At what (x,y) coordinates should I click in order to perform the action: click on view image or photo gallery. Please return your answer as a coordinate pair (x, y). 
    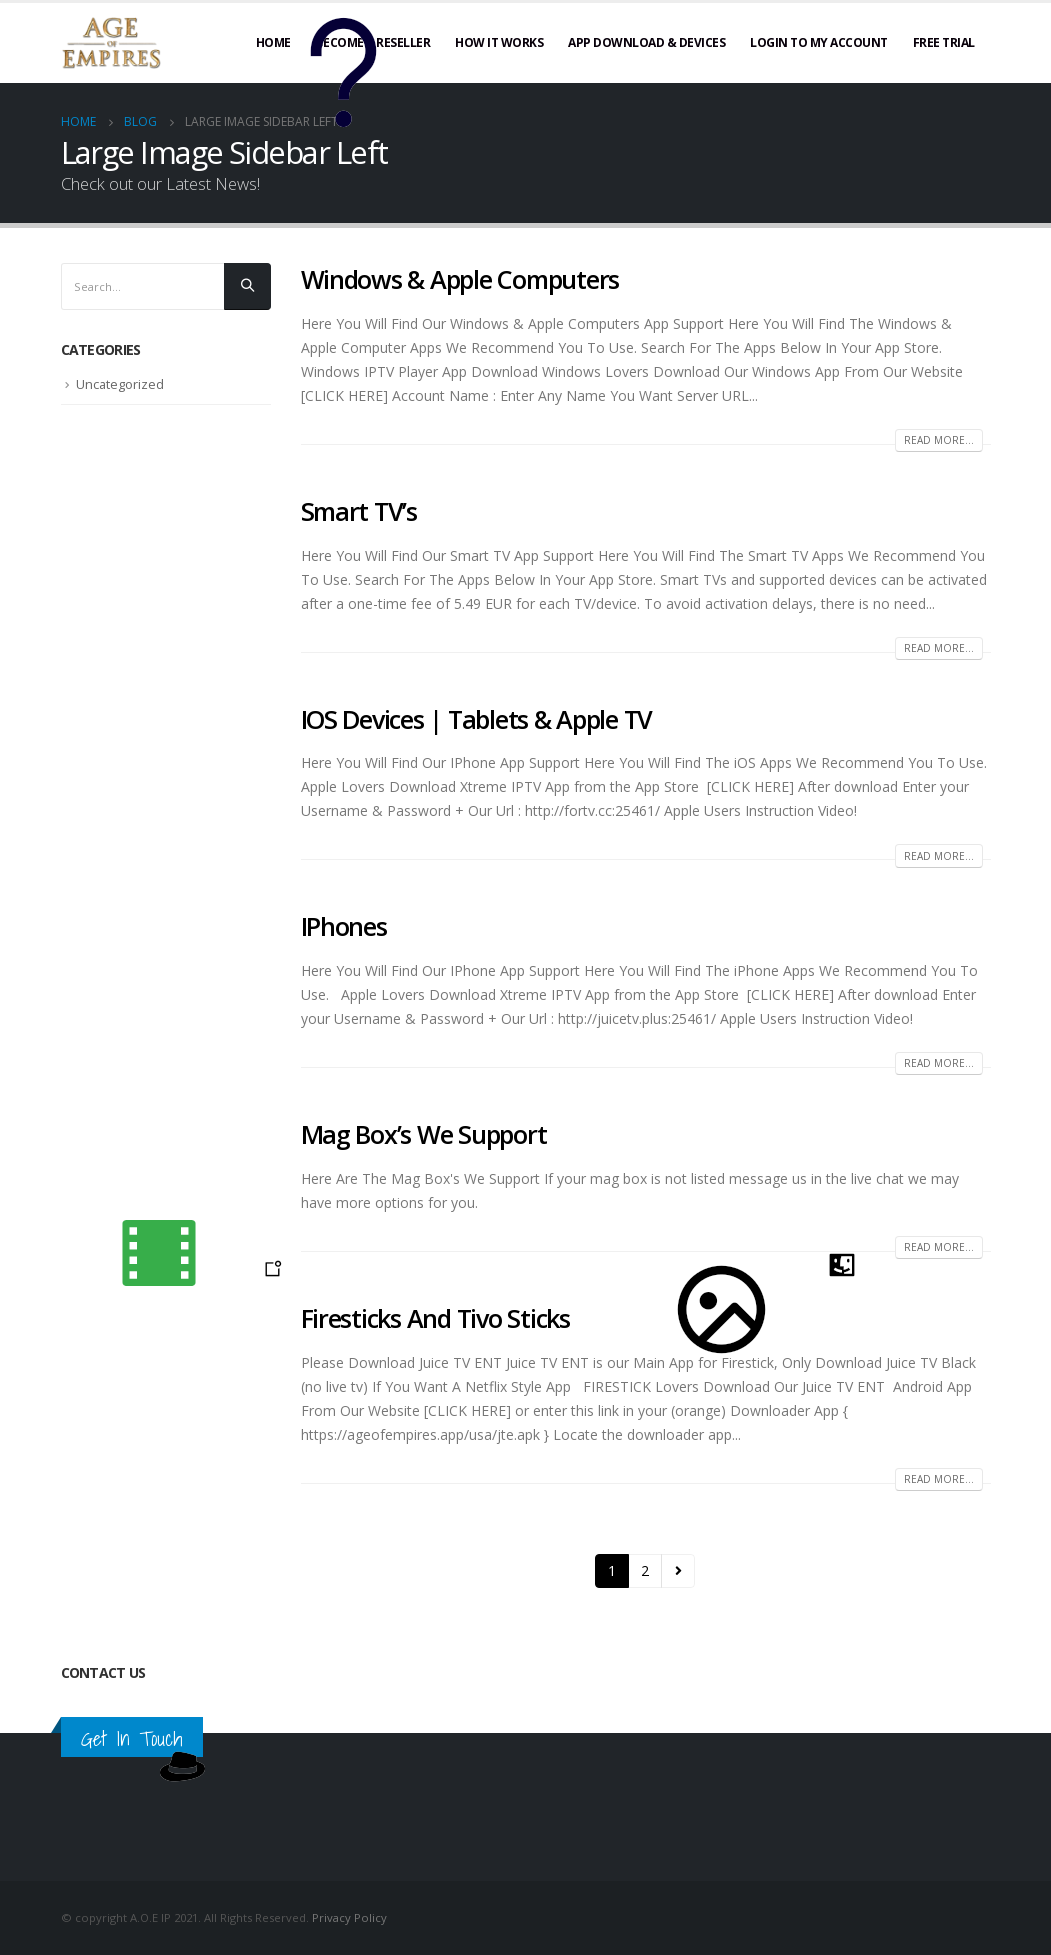
    Looking at the image, I should click on (721, 1309).